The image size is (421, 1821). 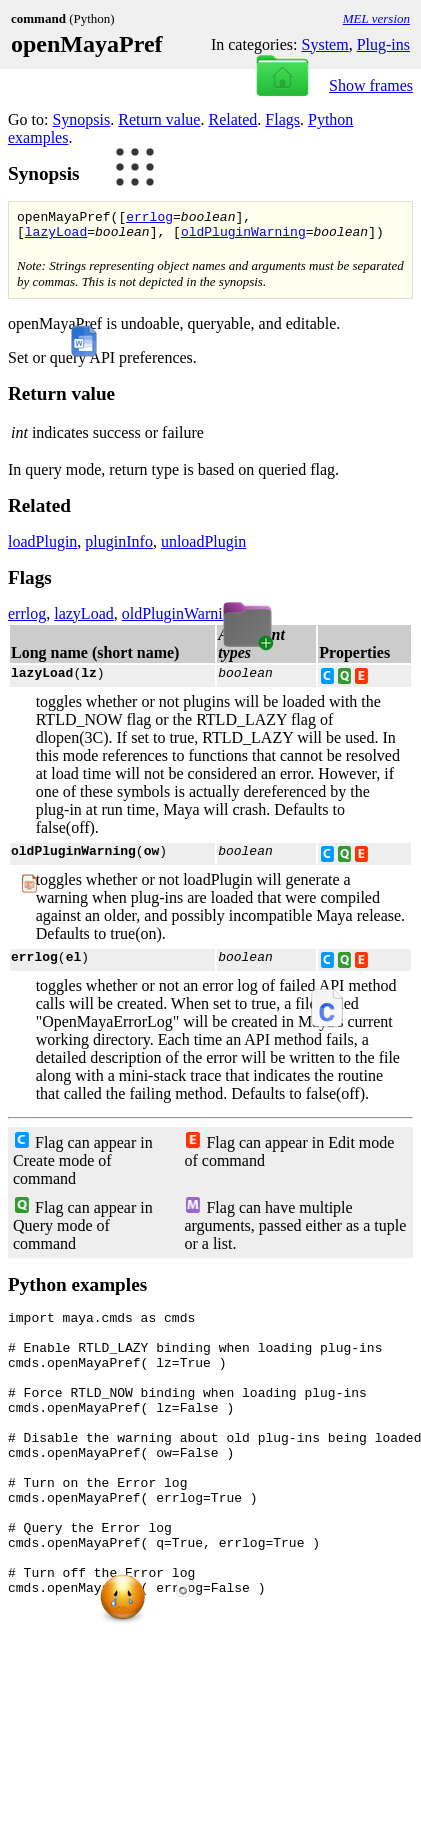 I want to click on open a Microsoft Word document, so click(x=84, y=341).